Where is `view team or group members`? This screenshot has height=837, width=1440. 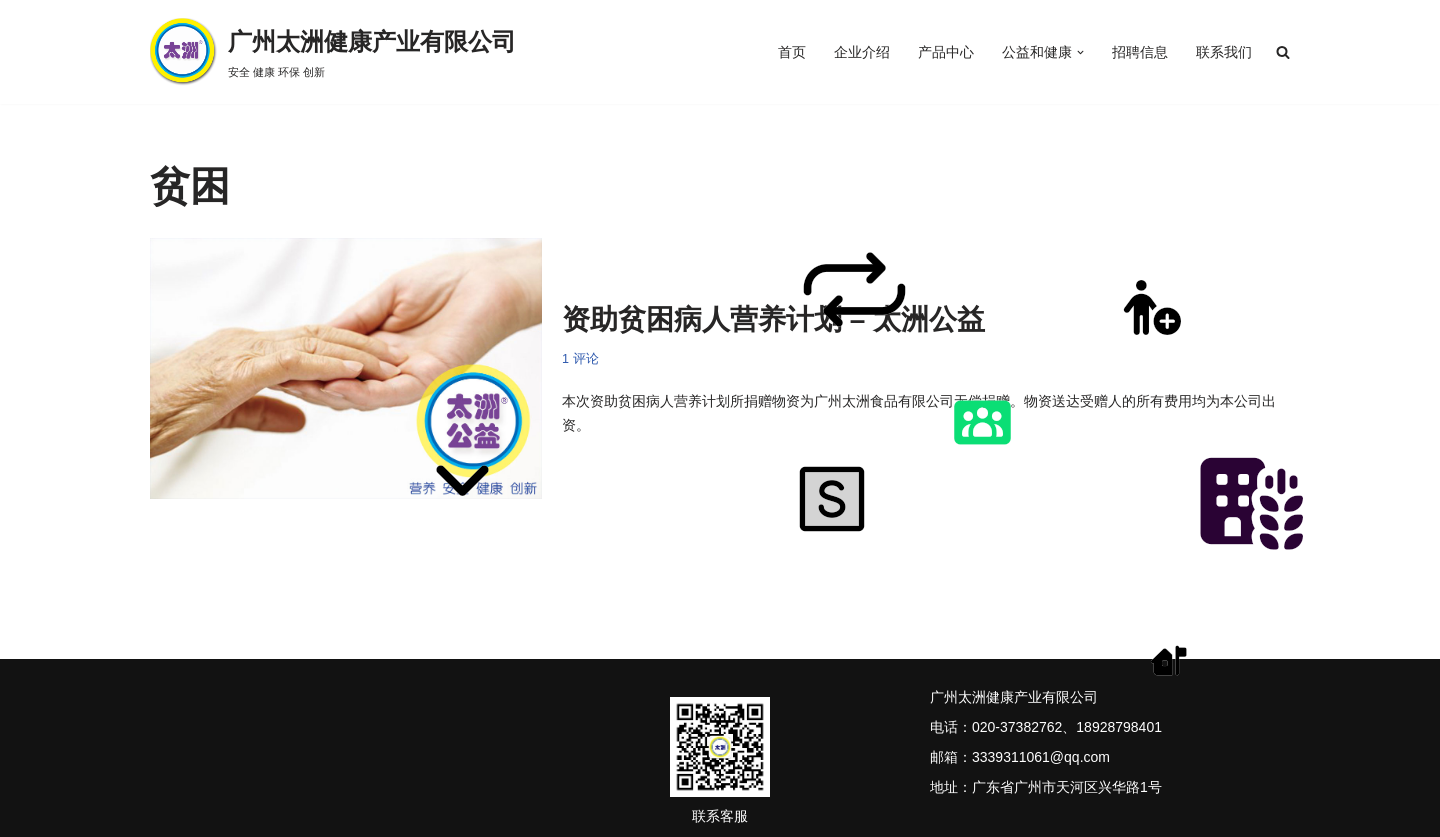 view team or group members is located at coordinates (982, 422).